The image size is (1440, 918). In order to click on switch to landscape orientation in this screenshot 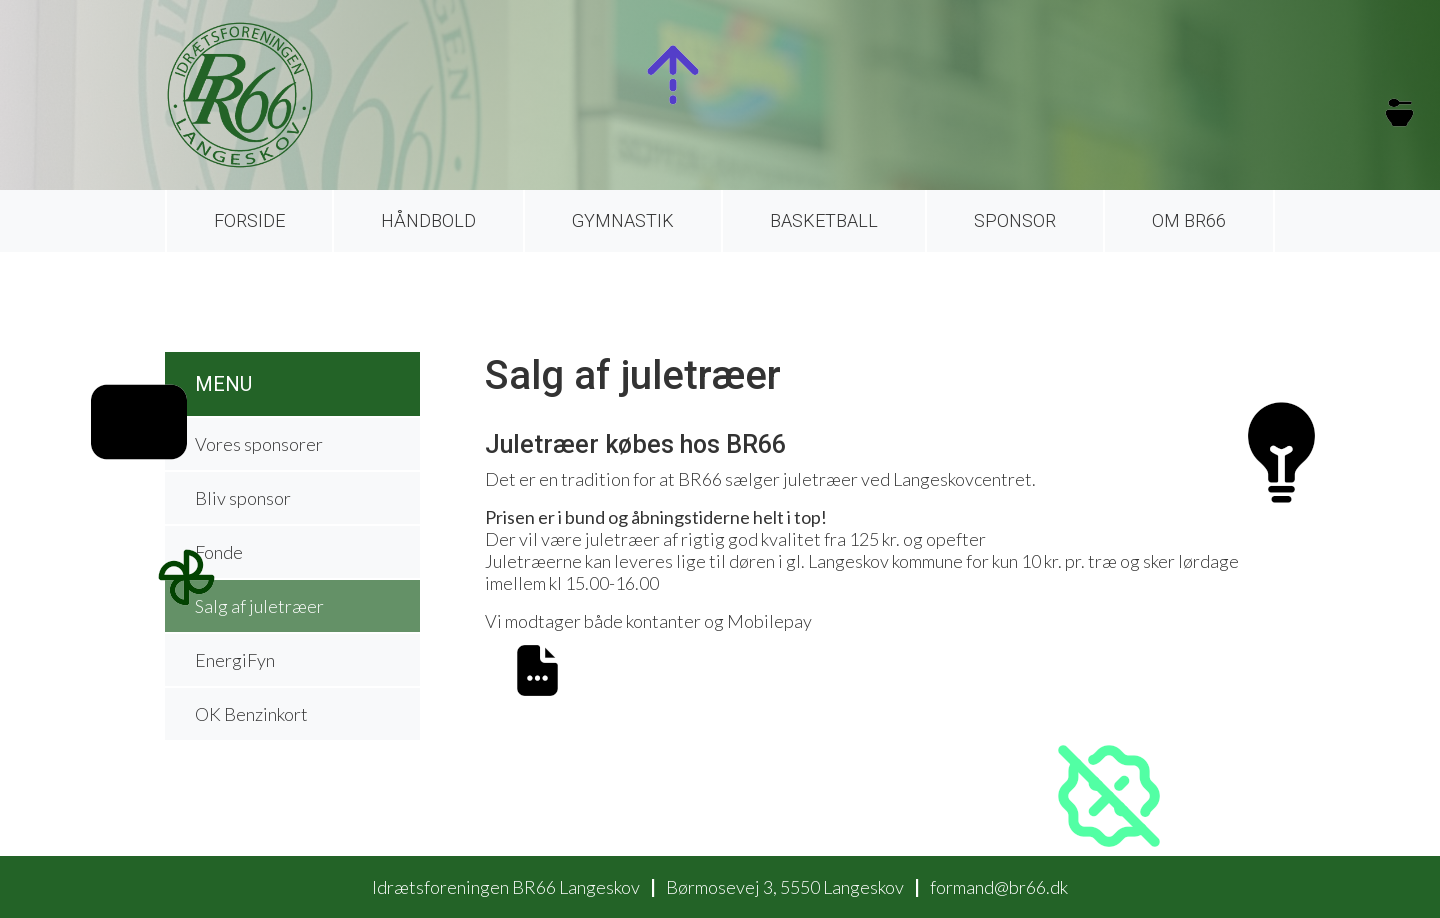, I will do `click(139, 422)`.